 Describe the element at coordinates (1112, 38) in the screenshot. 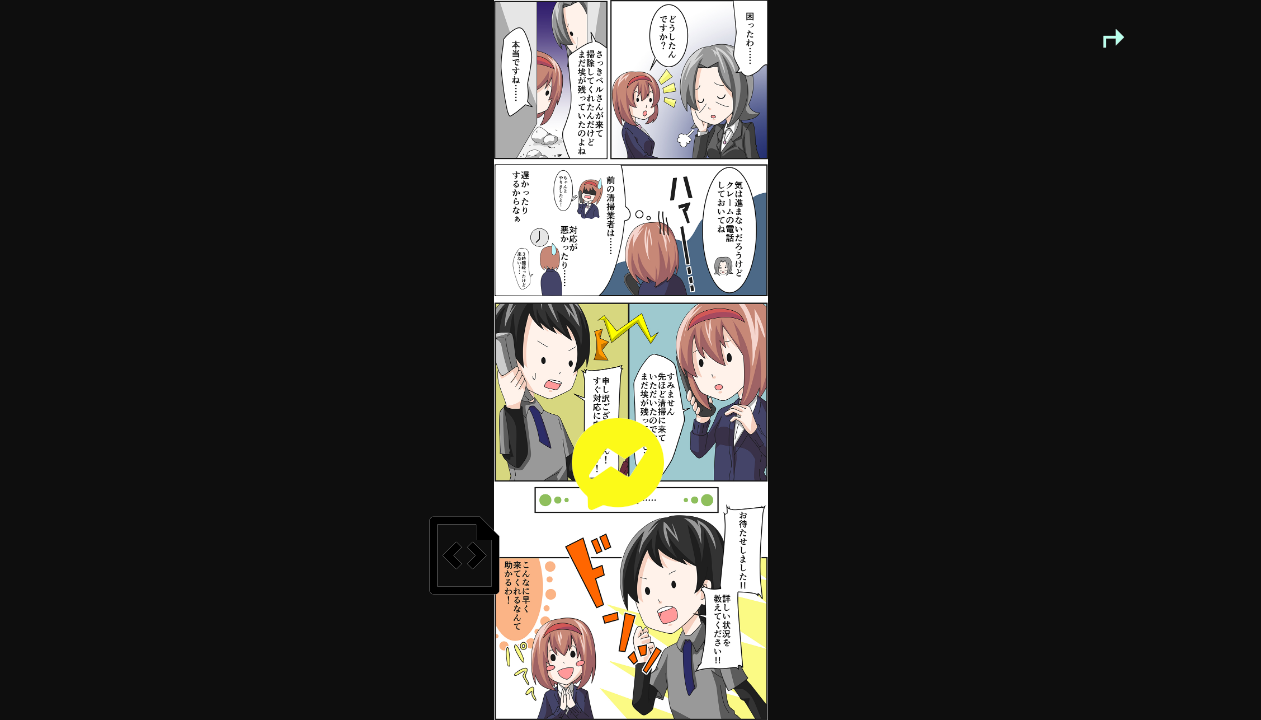

I see `share or forward content` at that location.